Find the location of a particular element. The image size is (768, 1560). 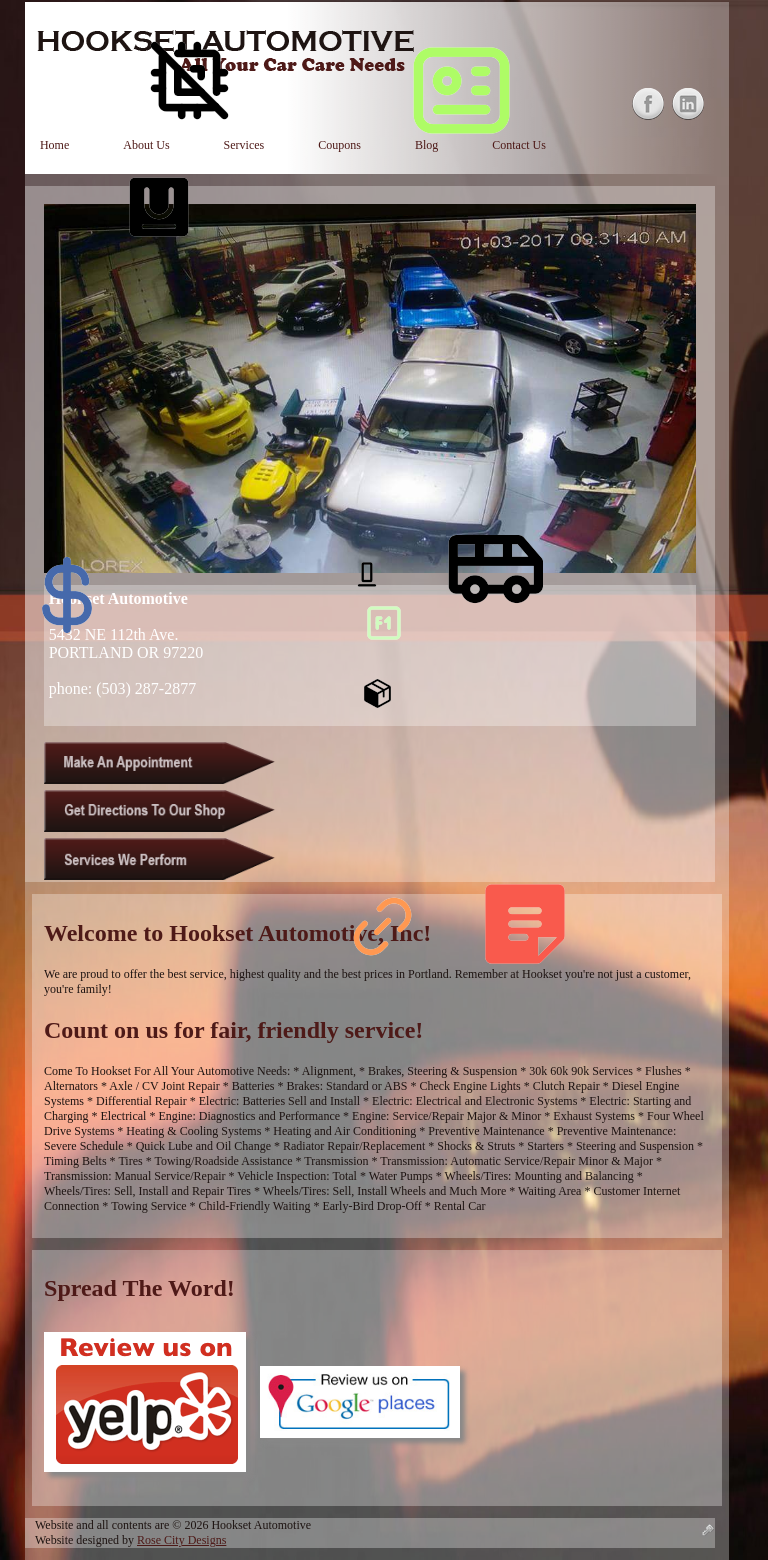

access help or support documentation is located at coordinates (384, 623).